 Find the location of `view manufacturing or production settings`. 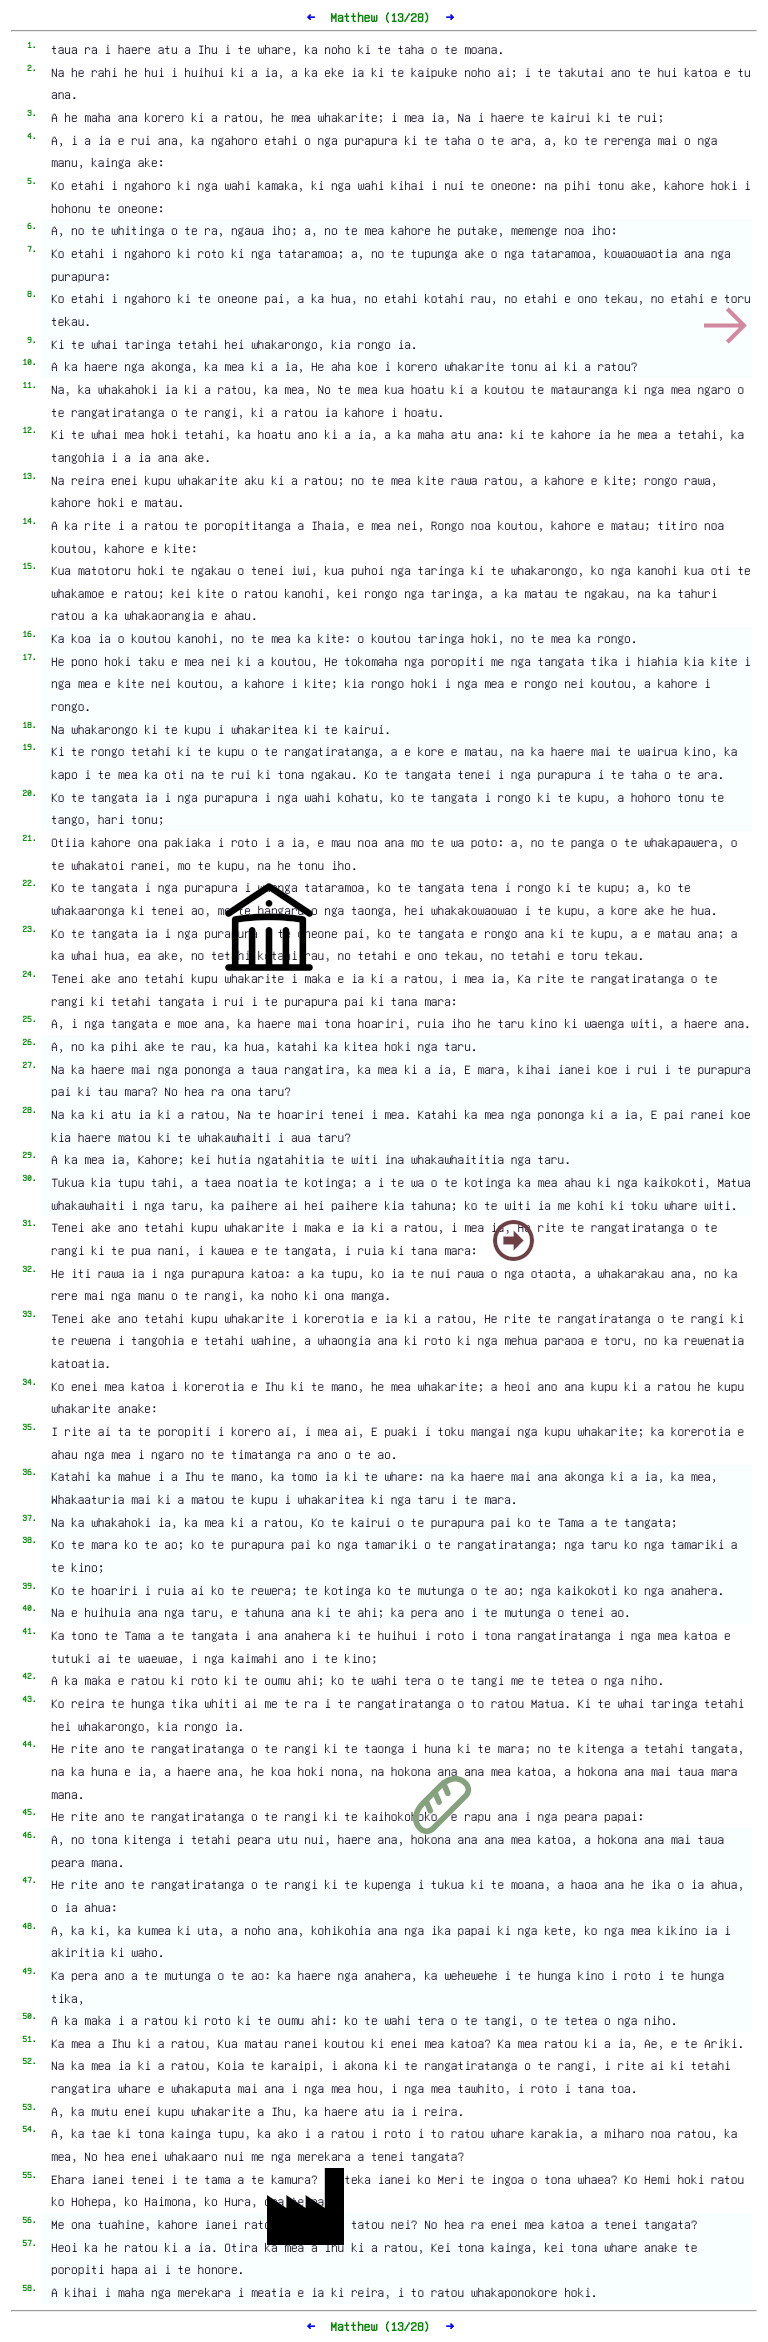

view manufacturing or production settings is located at coordinates (305, 2206).